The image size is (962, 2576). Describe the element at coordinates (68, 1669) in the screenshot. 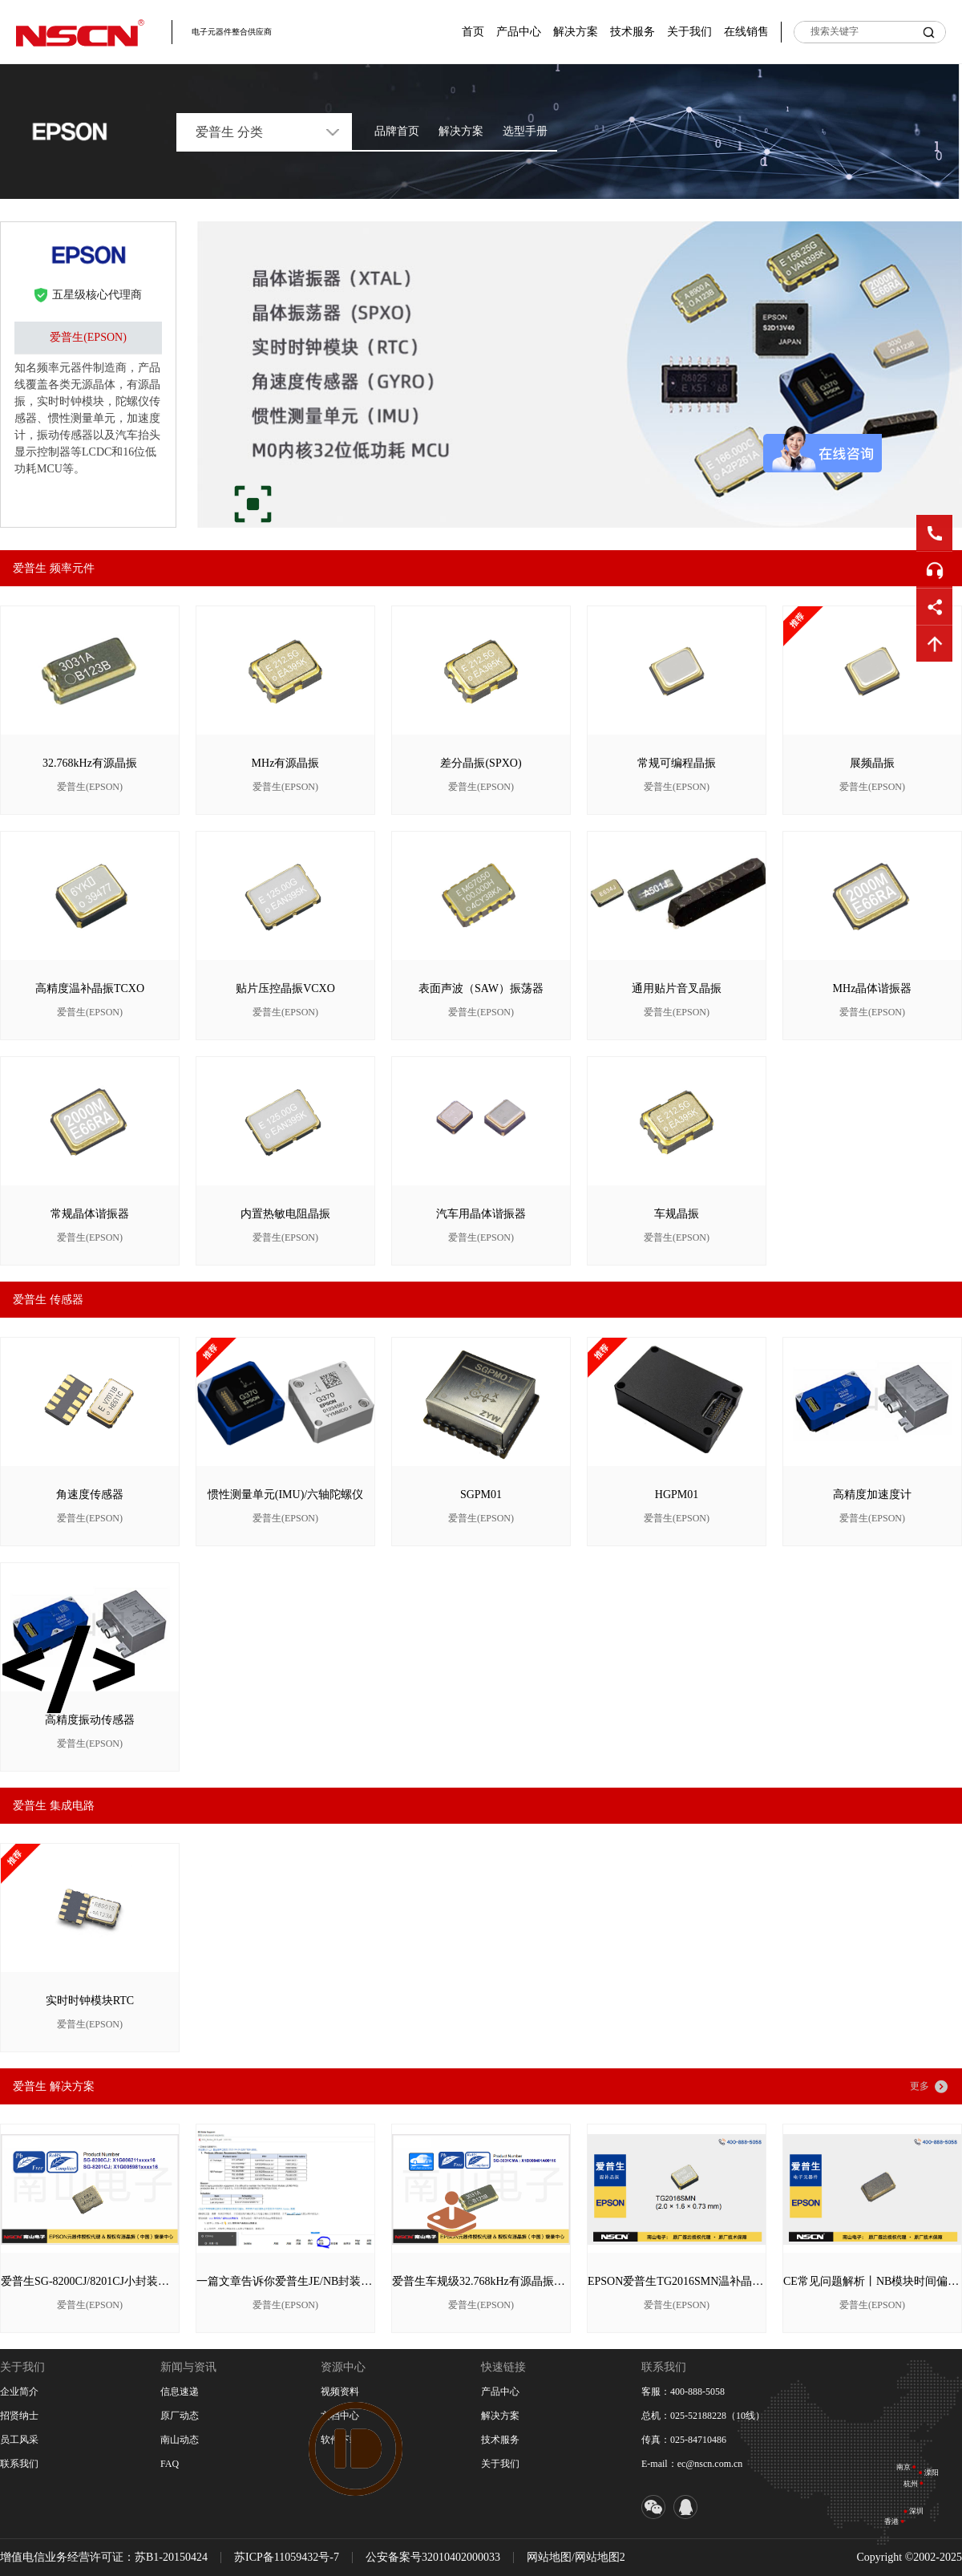

I see `htmx library or framework logo` at that location.